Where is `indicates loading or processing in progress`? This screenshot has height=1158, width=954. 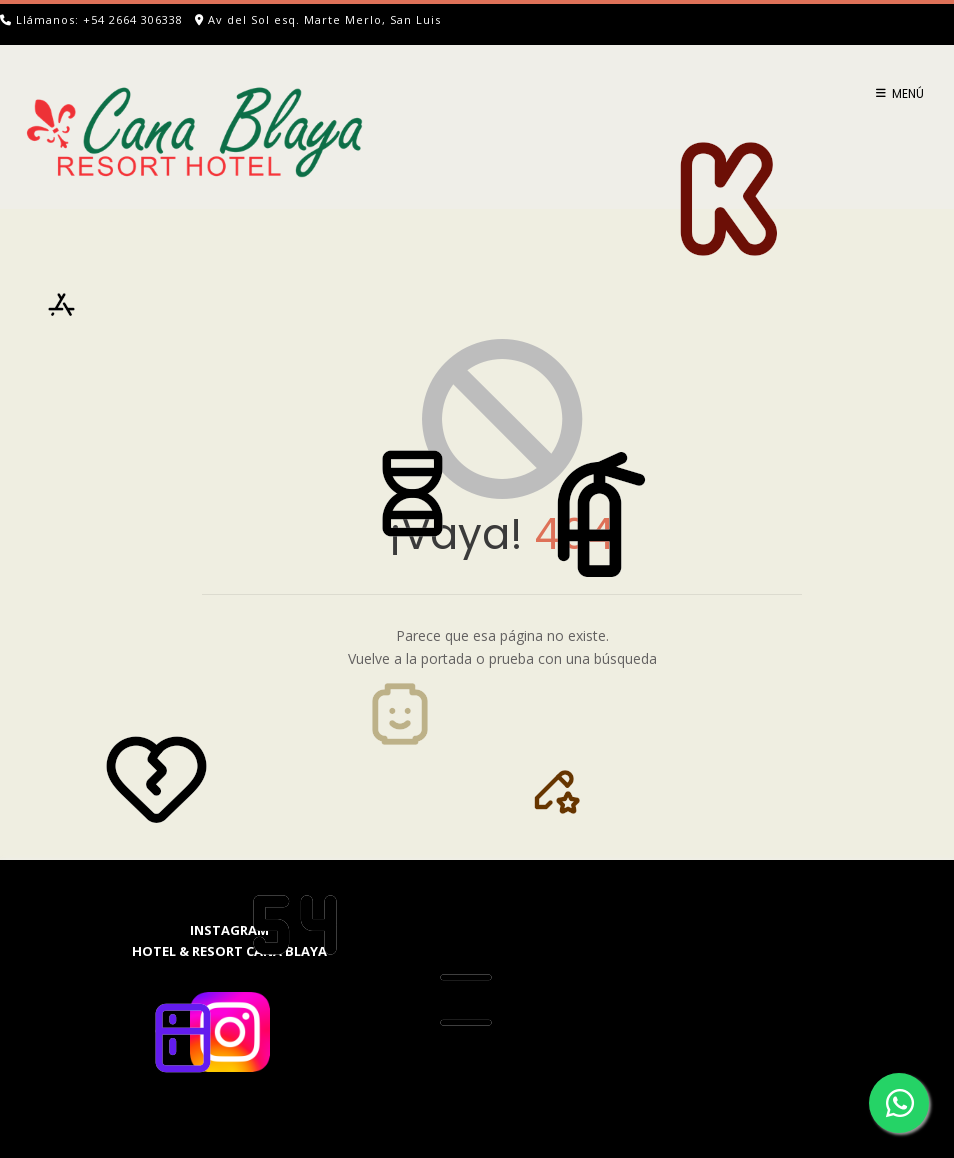 indicates loading or processing in progress is located at coordinates (412, 493).